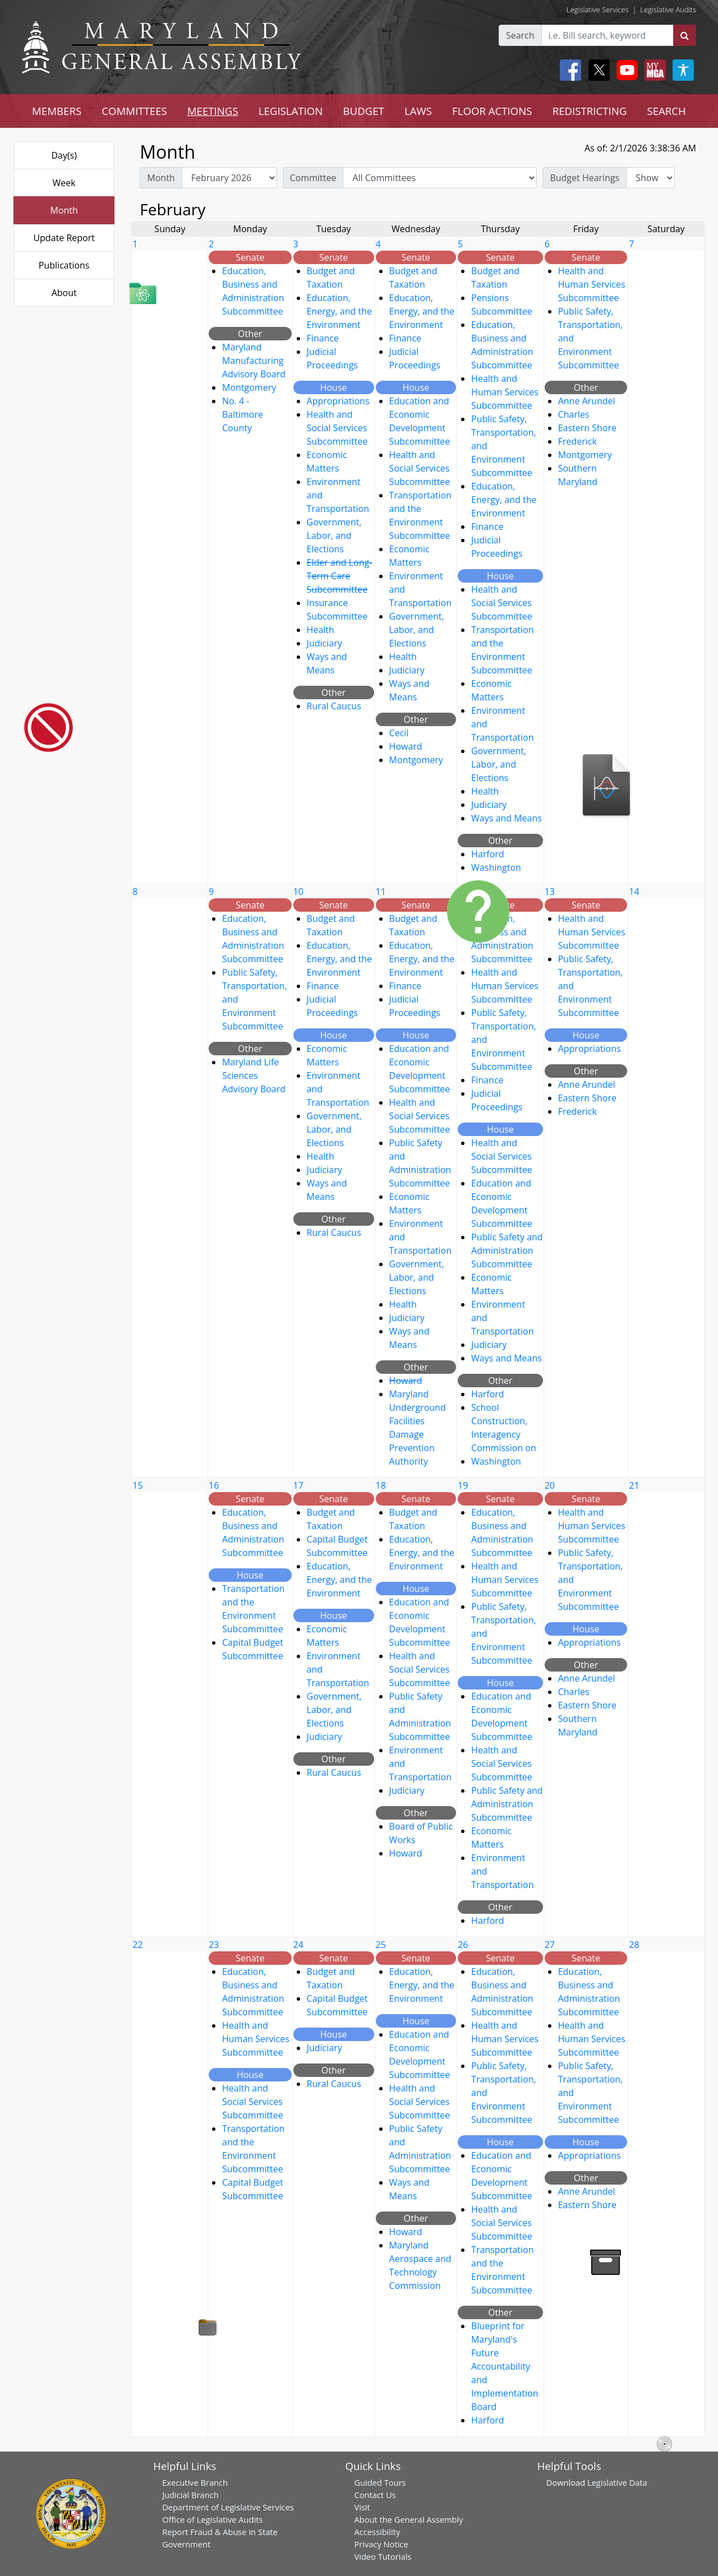 Image resolution: width=718 pixels, height=2576 pixels. What do you see at coordinates (606, 786) in the screenshot?
I see `open a LabPlot2 data analysis file` at bounding box center [606, 786].